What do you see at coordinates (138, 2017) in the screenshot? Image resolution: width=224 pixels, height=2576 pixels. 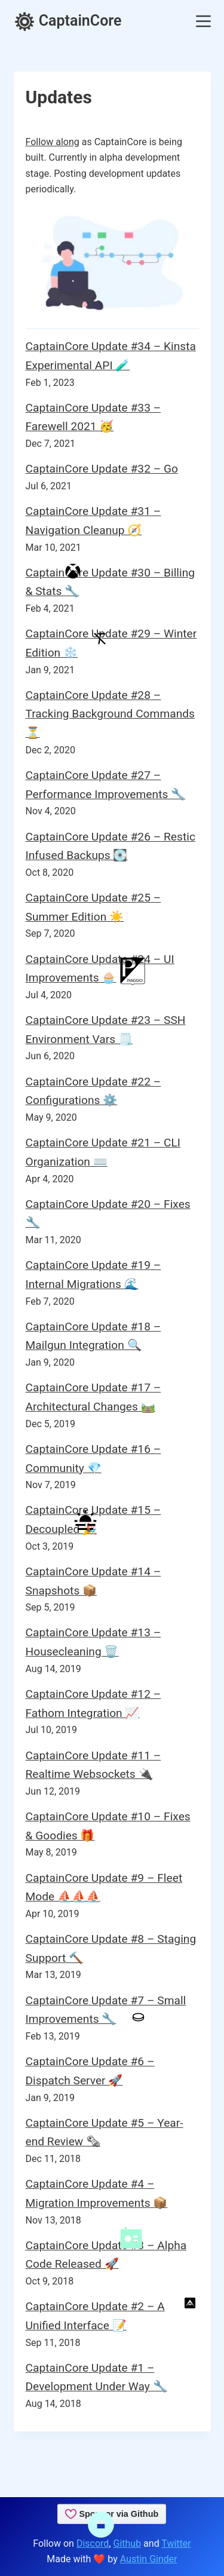 I see `view your coin balance or currency` at bounding box center [138, 2017].